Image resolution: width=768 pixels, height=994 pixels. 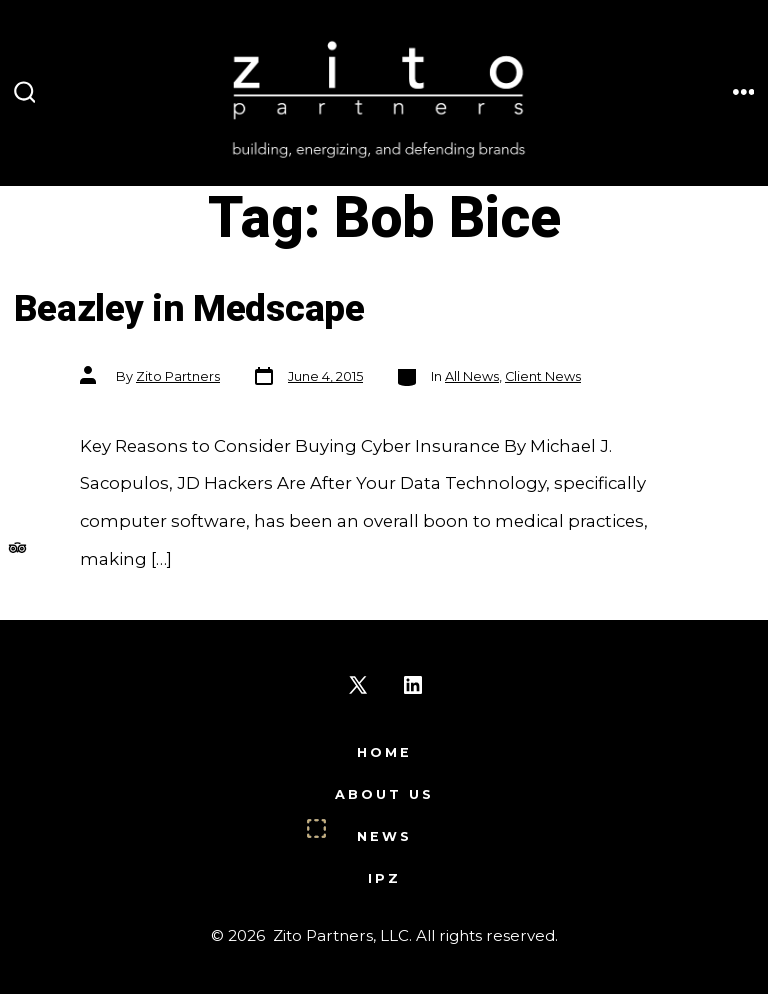 What do you see at coordinates (316, 828) in the screenshot?
I see `create a selection area or marquee tool` at bounding box center [316, 828].